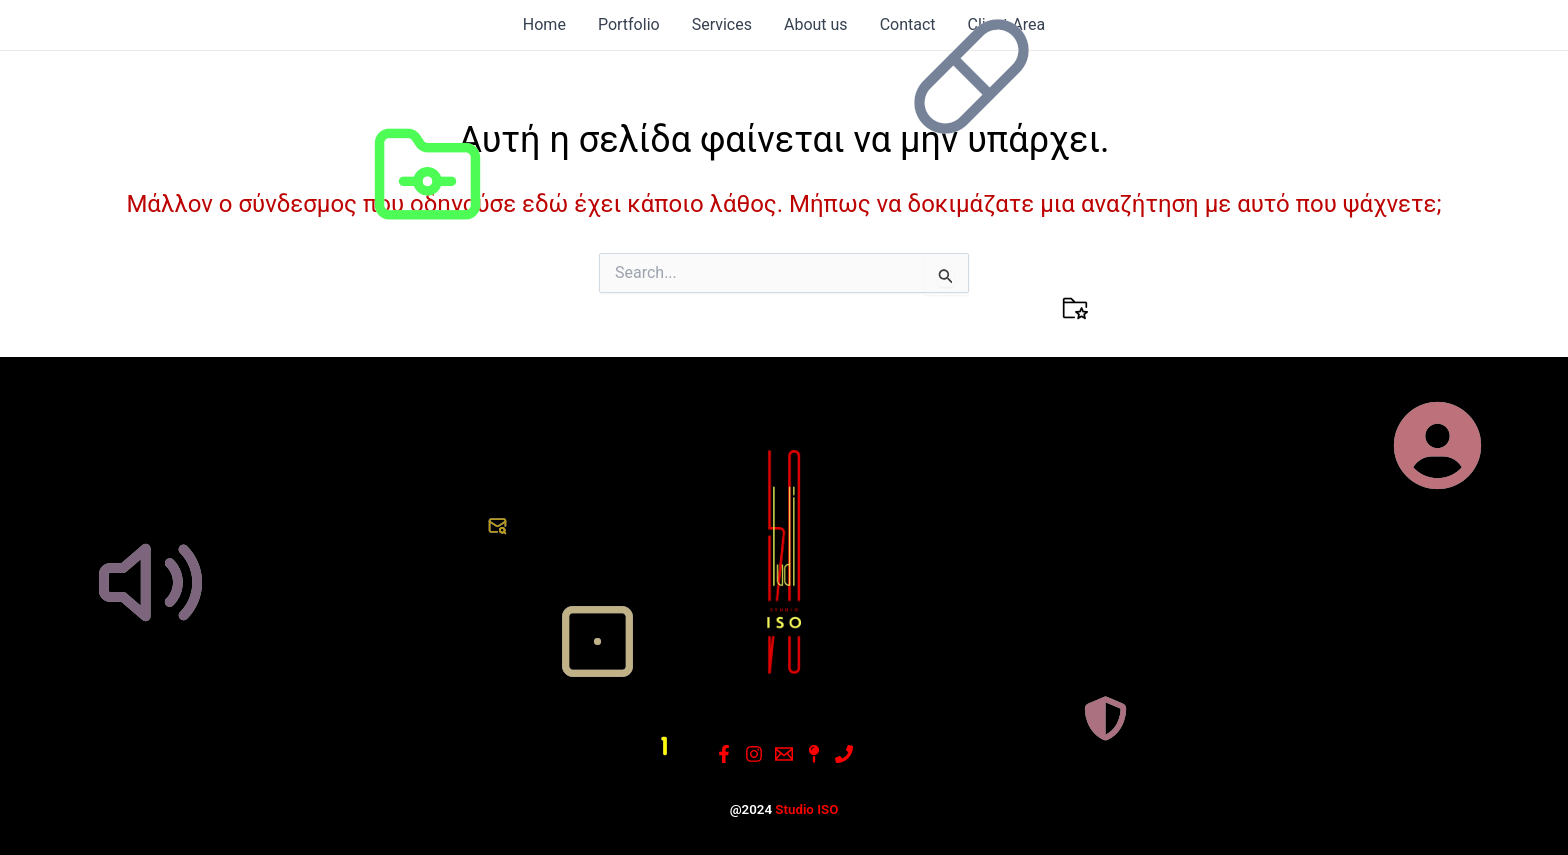 The image size is (1568, 855). Describe the element at coordinates (150, 582) in the screenshot. I see `unmute audio or turn sound on` at that location.